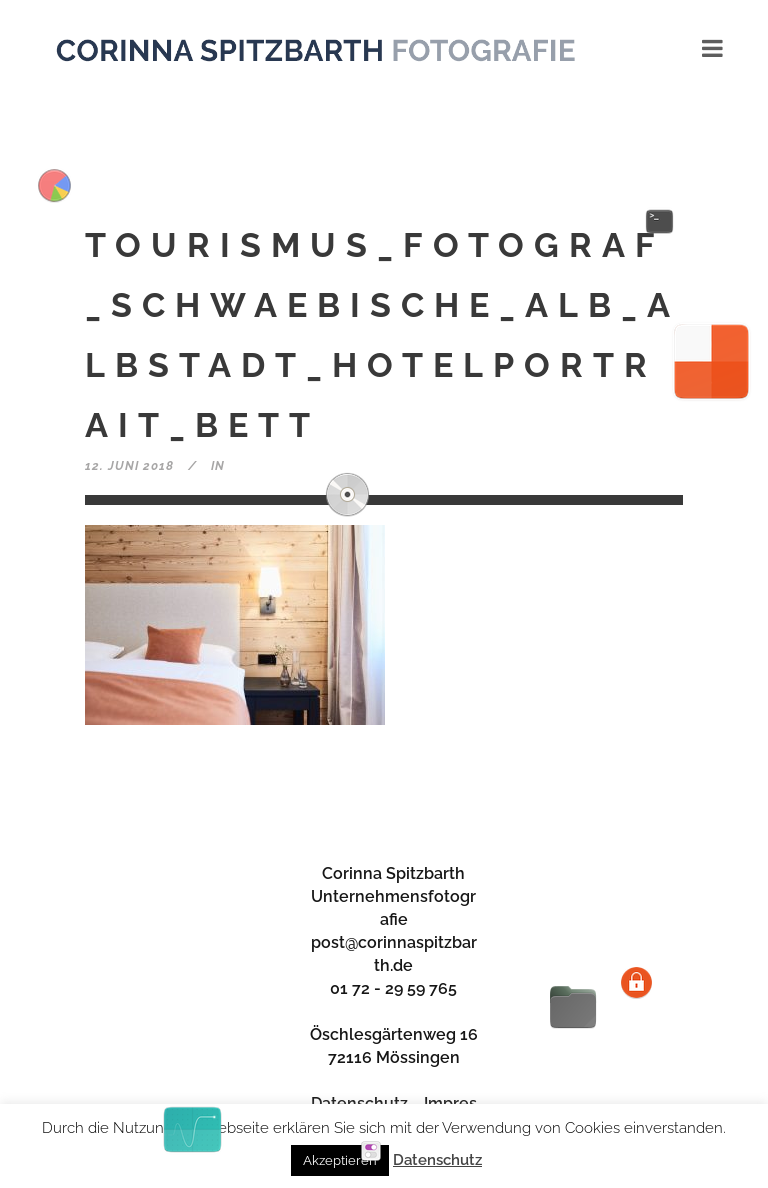 This screenshot has width=768, height=1188. I want to click on indicates a DVD or optical disc drive, so click(347, 494).